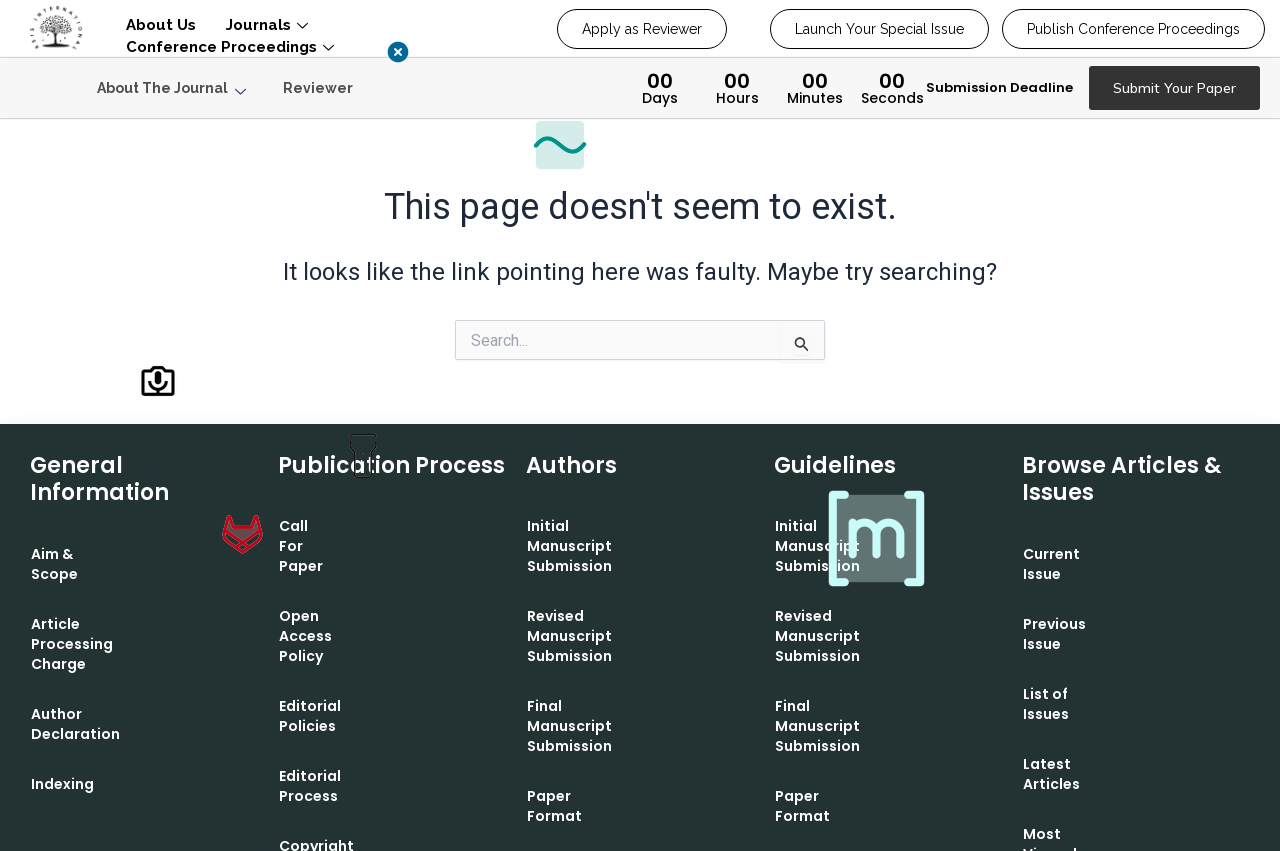  I want to click on manage camera and microphone permissions, so click(158, 381).